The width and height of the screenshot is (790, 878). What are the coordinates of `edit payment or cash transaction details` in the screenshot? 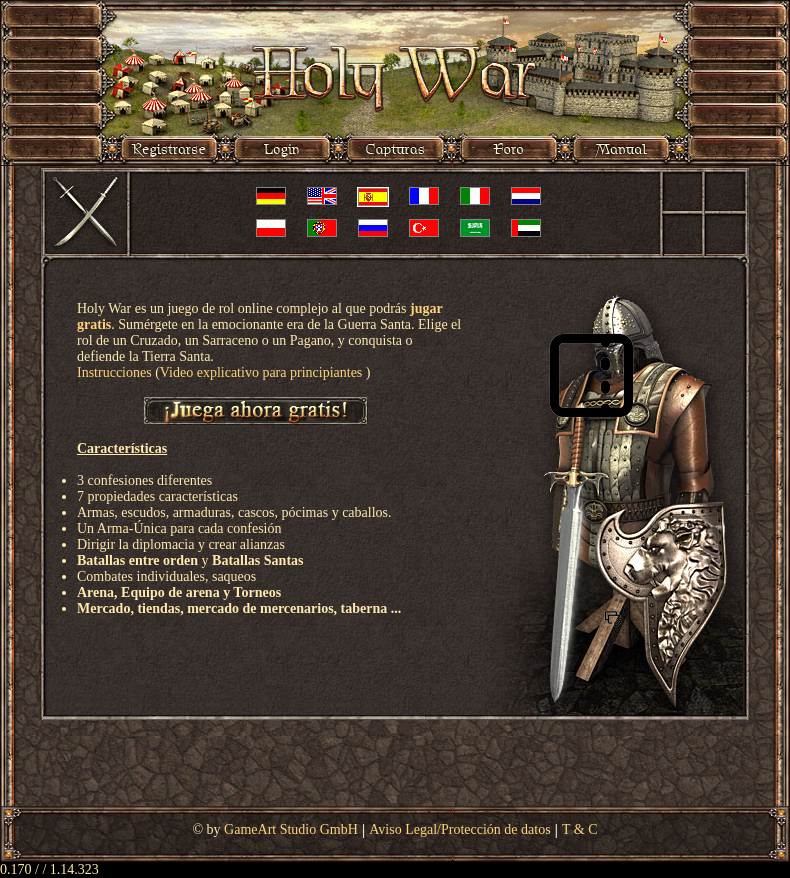 It's located at (612, 617).